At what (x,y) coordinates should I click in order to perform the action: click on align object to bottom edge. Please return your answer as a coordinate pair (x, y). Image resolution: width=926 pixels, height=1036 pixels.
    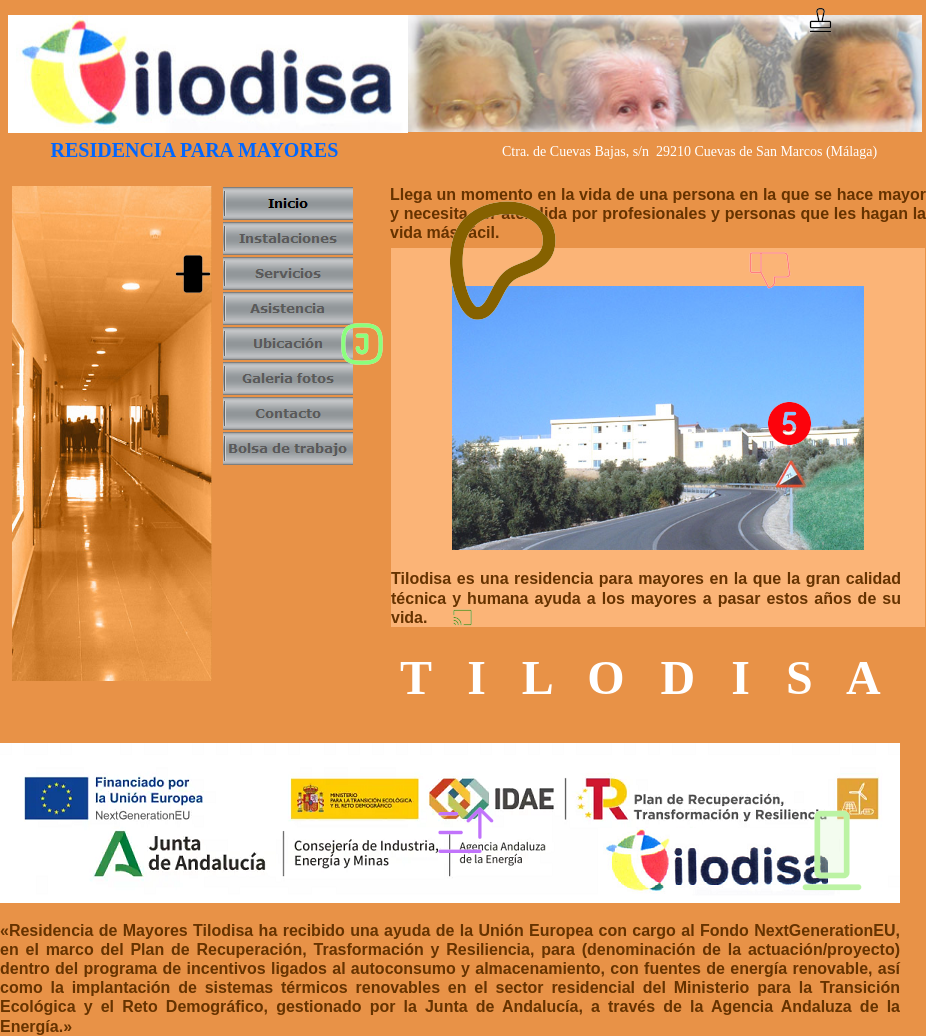
    Looking at the image, I should click on (832, 849).